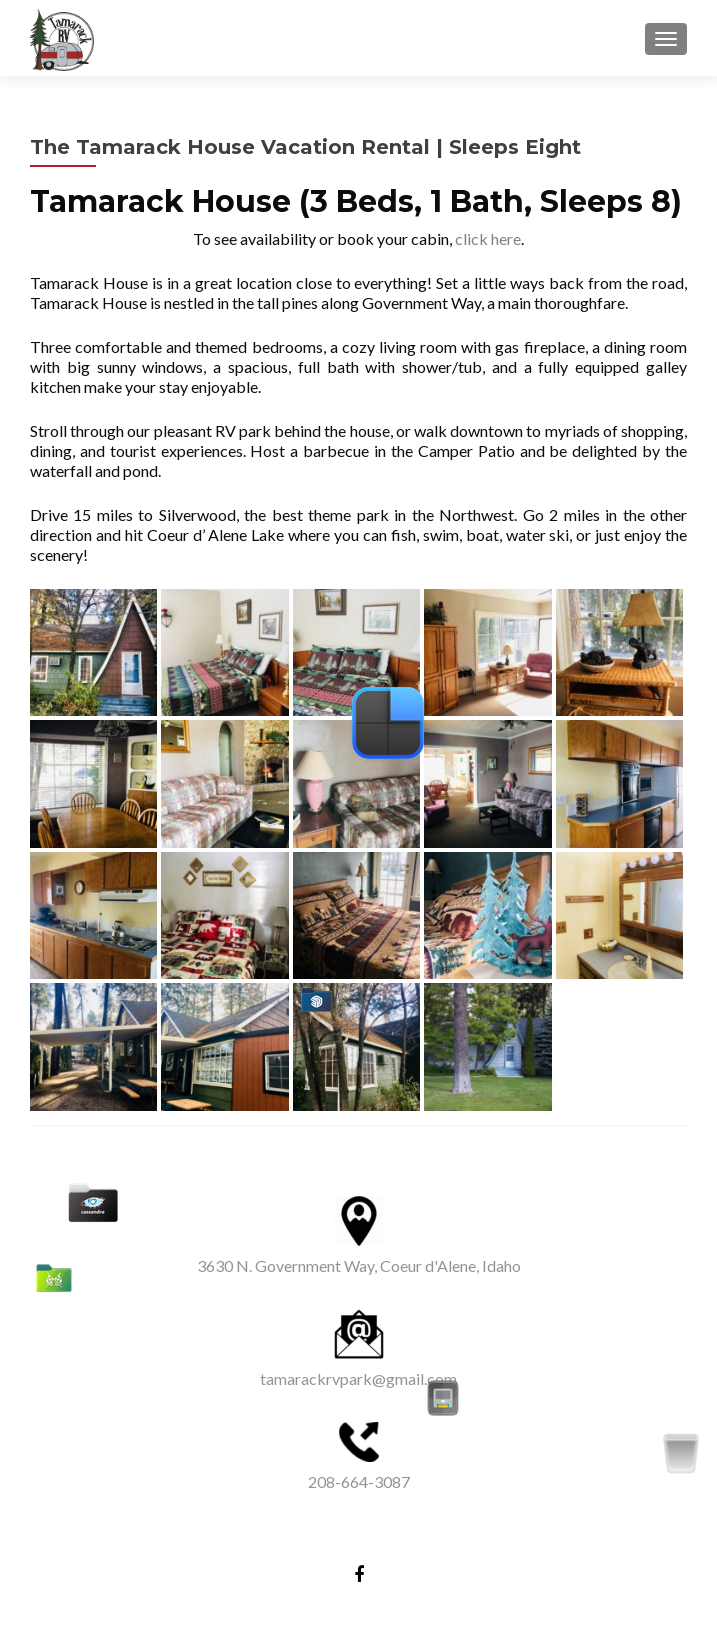 This screenshot has width=717, height=1646. What do you see at coordinates (443, 1398) in the screenshot?
I see `sega master system ROM file` at bounding box center [443, 1398].